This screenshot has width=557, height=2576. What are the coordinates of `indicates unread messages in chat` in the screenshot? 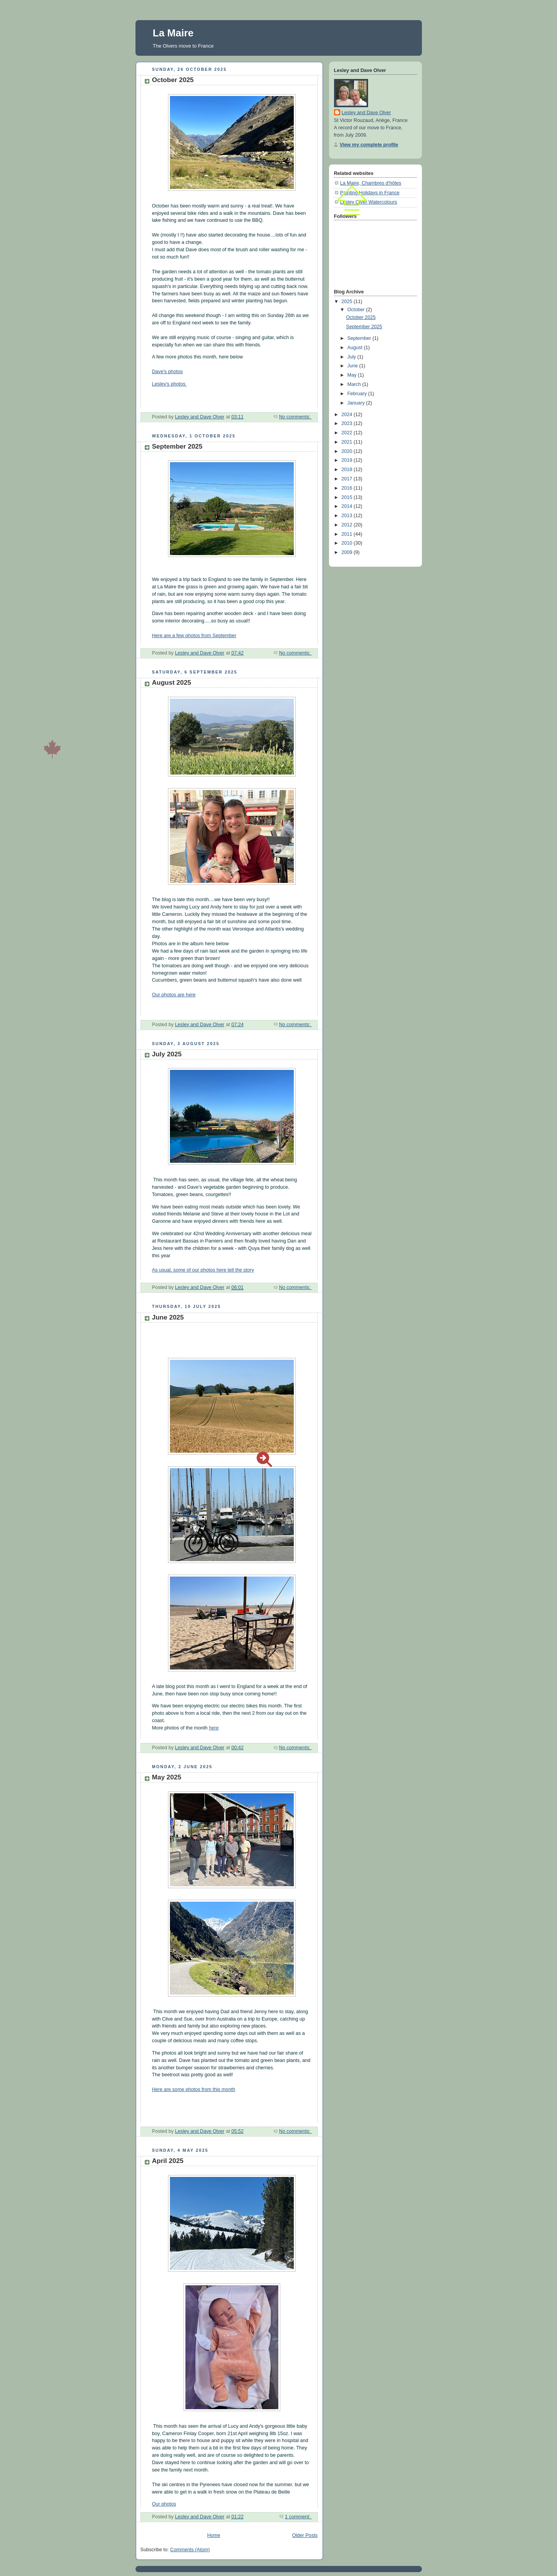 It's located at (269, 1975).